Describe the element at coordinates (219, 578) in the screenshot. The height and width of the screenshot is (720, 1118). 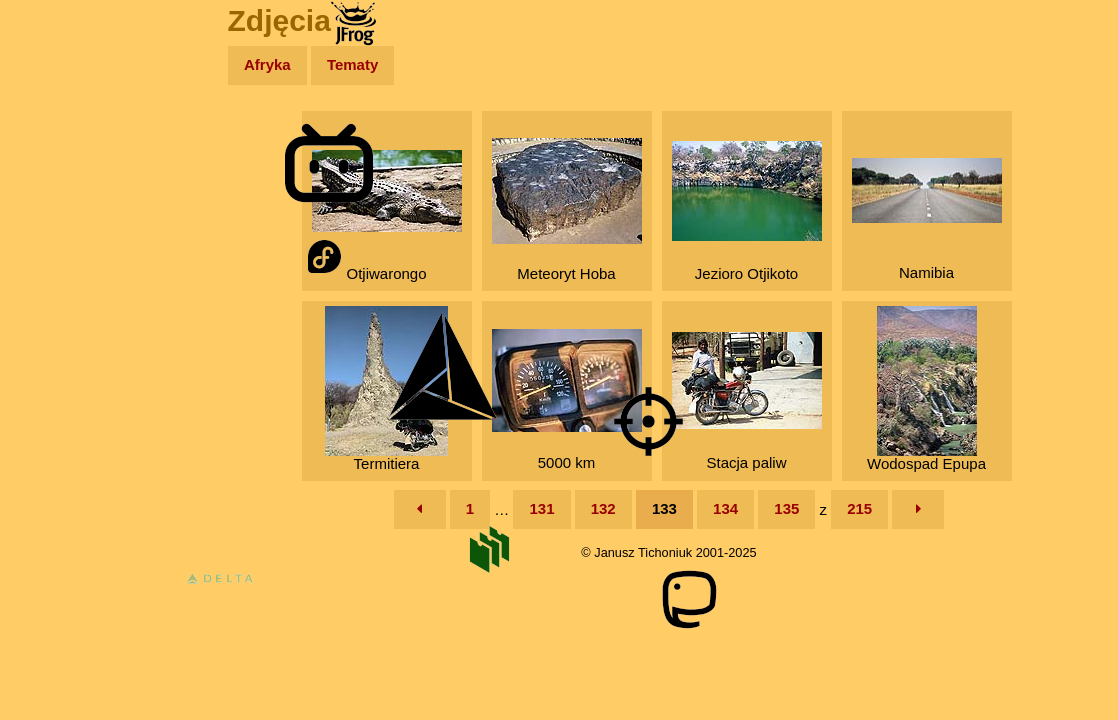
I see `open the Delta Air Lines app` at that location.